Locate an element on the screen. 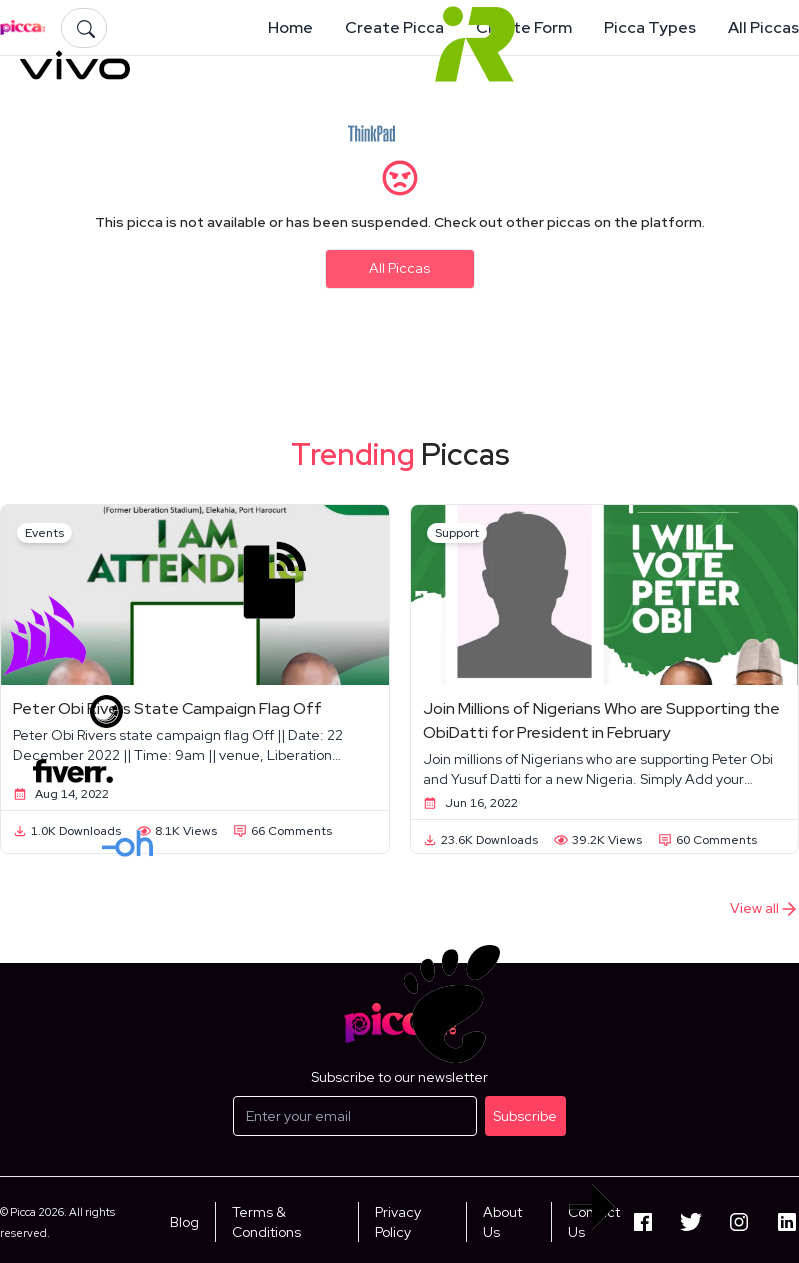  oh dear website monitoring service logo is located at coordinates (127, 843).